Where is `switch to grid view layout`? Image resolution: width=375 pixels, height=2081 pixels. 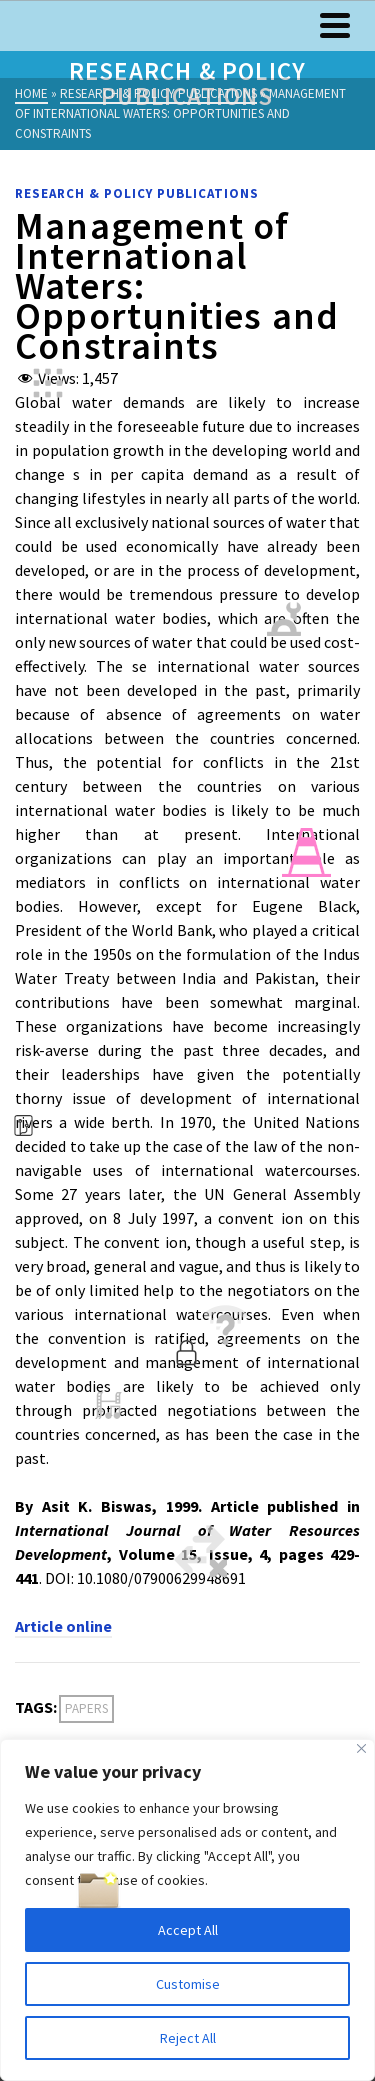 switch to grid view layout is located at coordinates (48, 383).